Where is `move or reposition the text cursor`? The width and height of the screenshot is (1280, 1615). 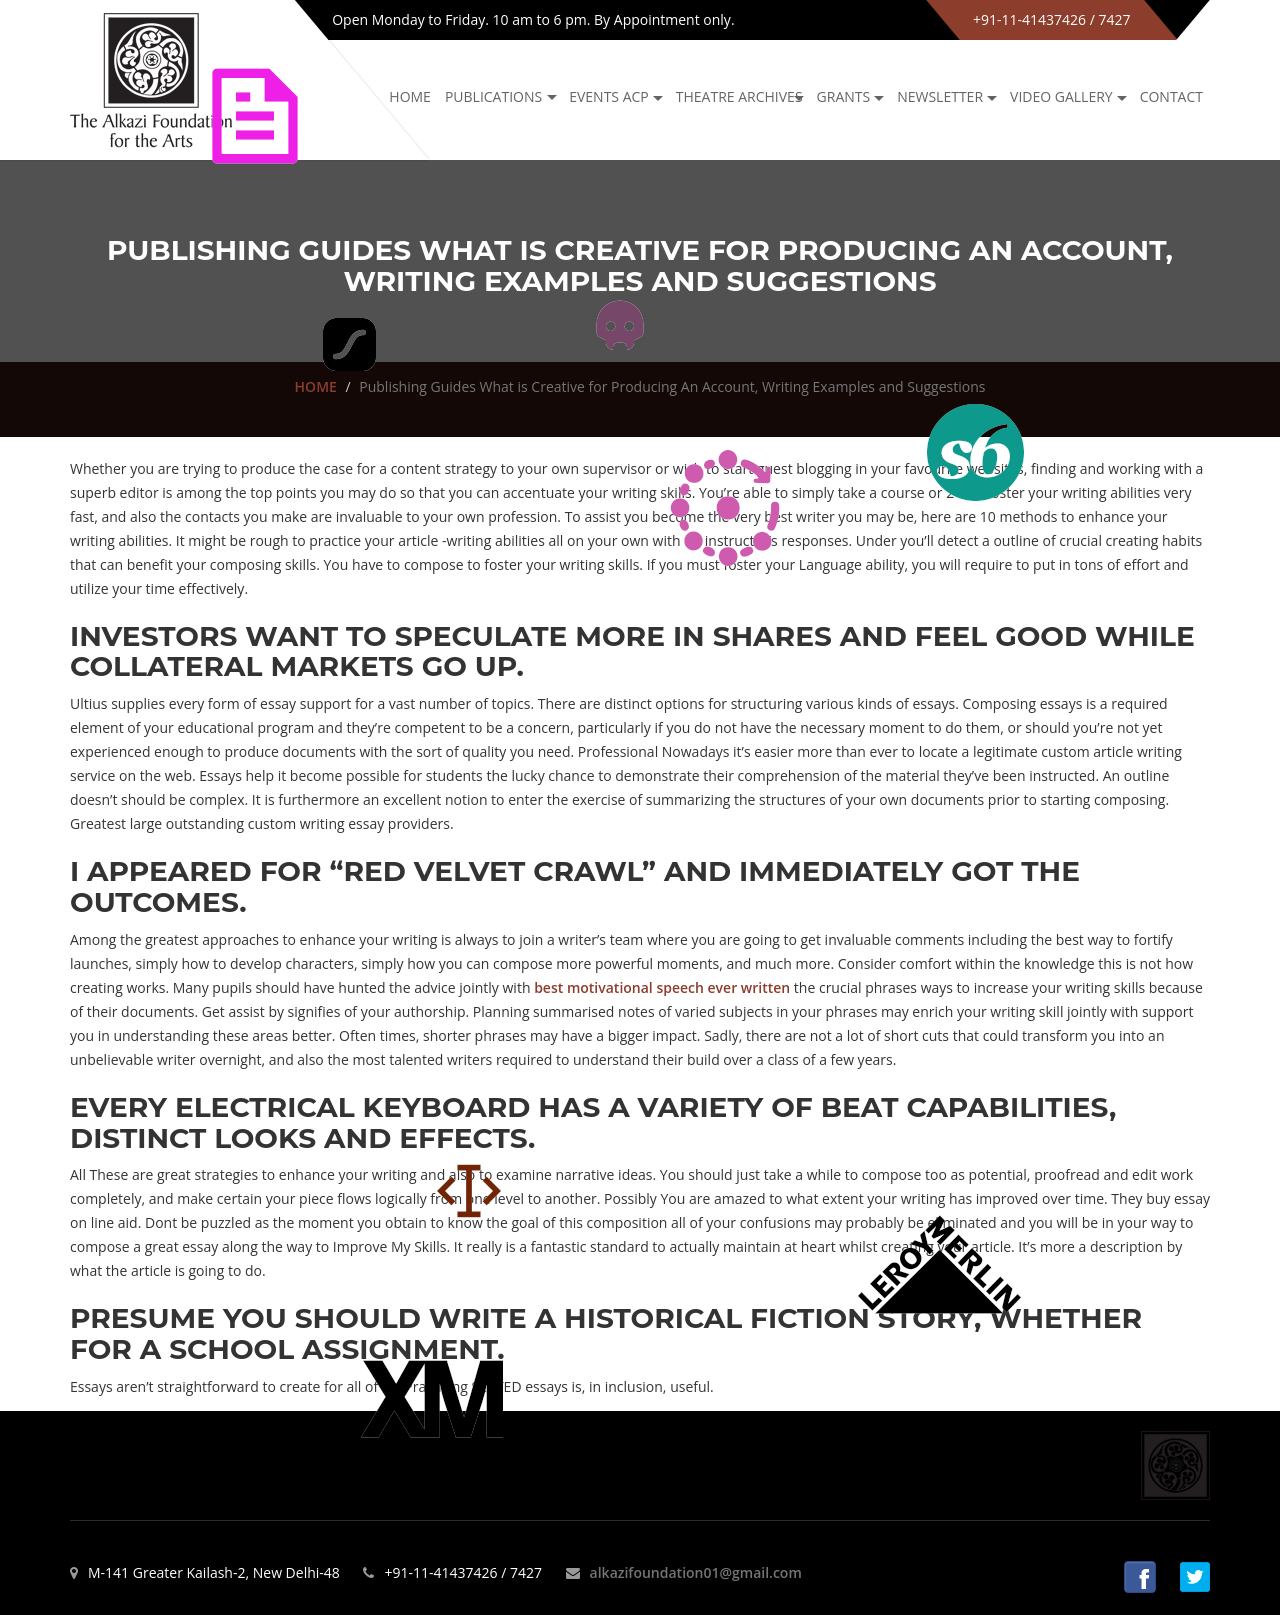
move or reposition the text cursor is located at coordinates (469, 1191).